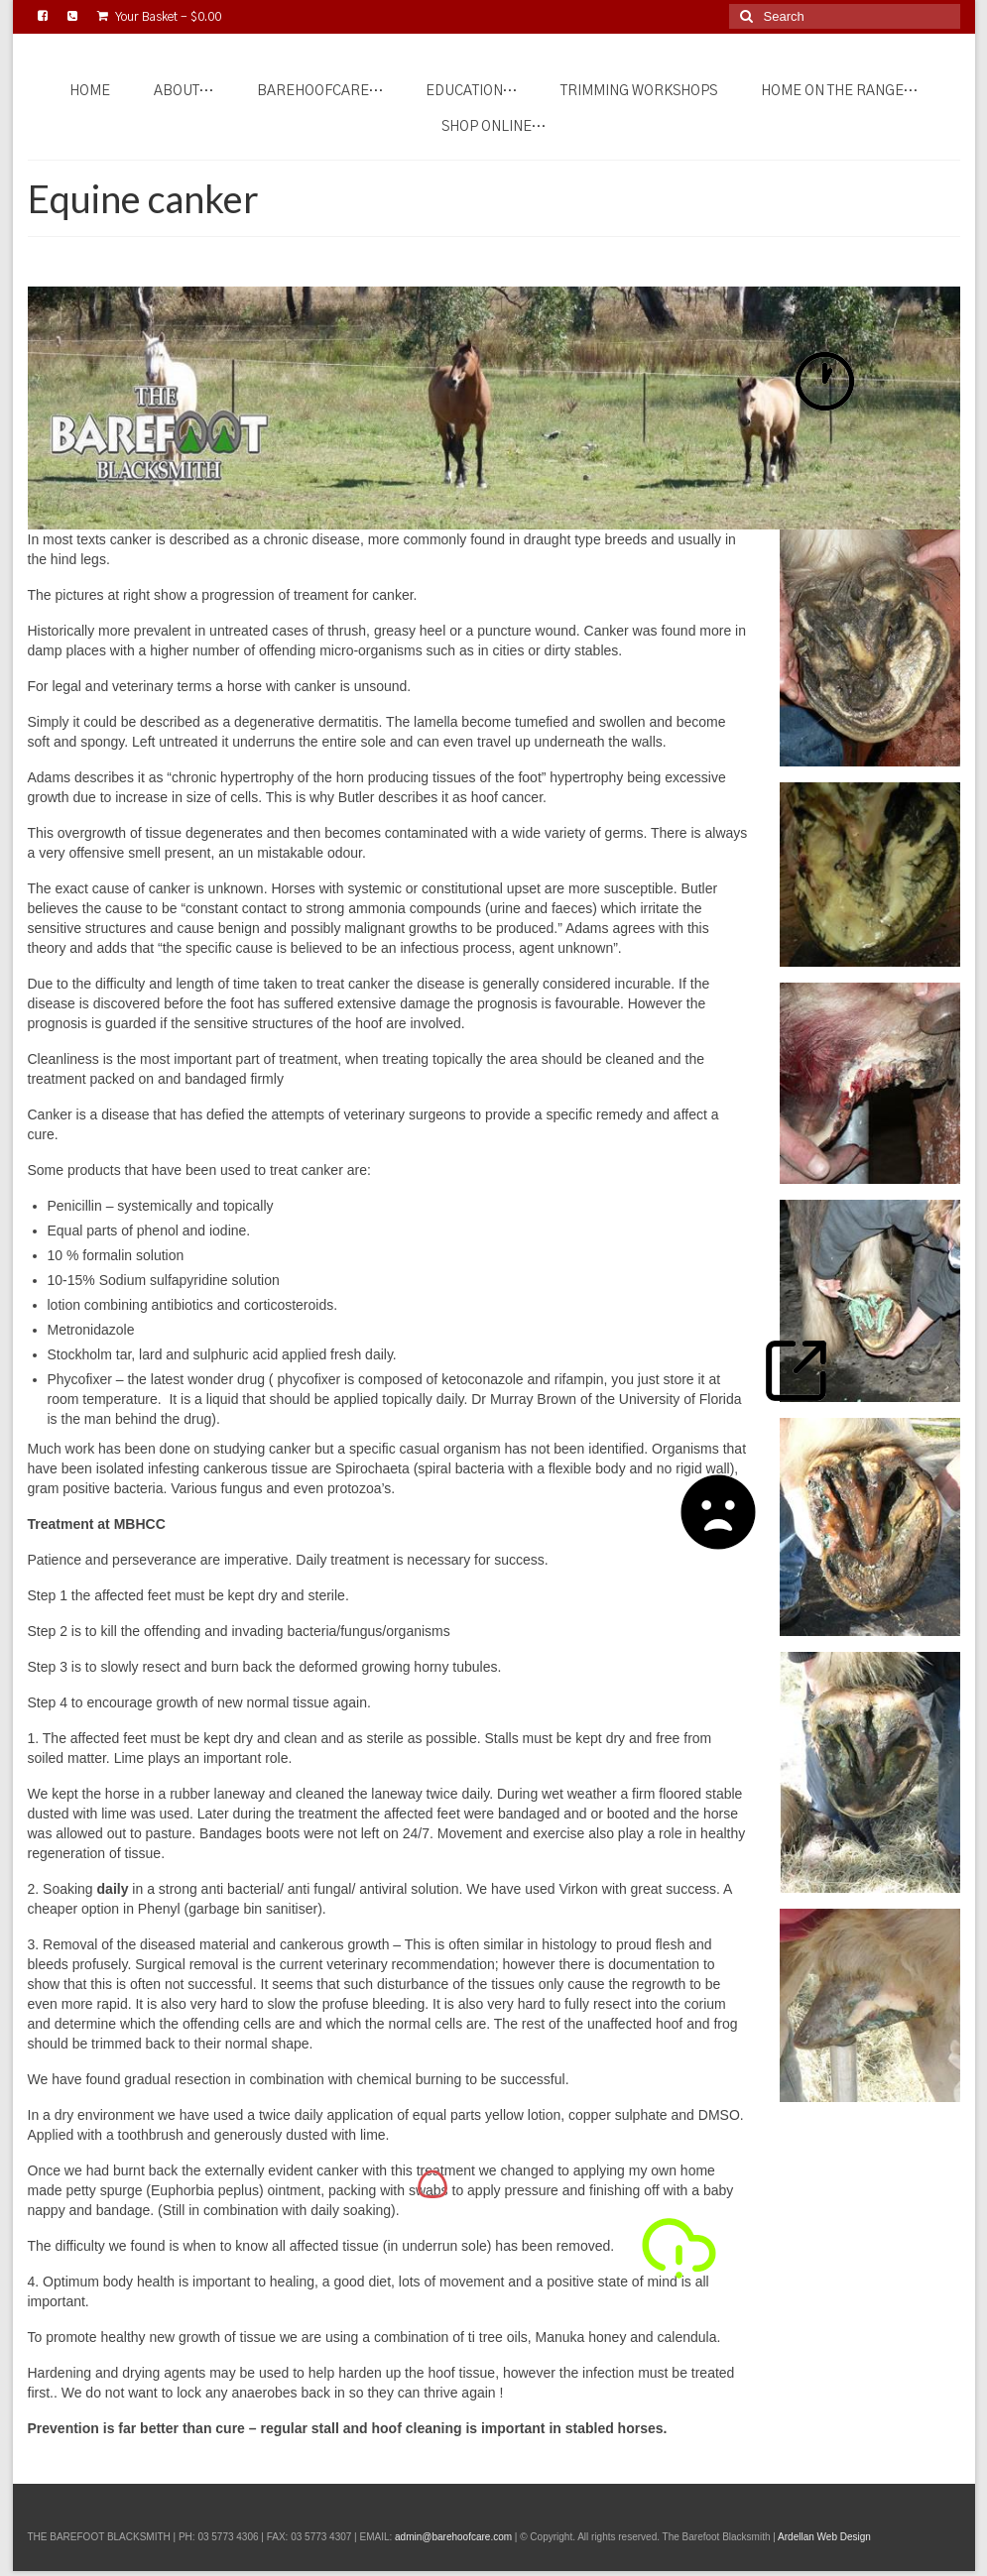 This screenshot has width=987, height=2576. I want to click on open link in a new window or tab, so click(796, 1370).